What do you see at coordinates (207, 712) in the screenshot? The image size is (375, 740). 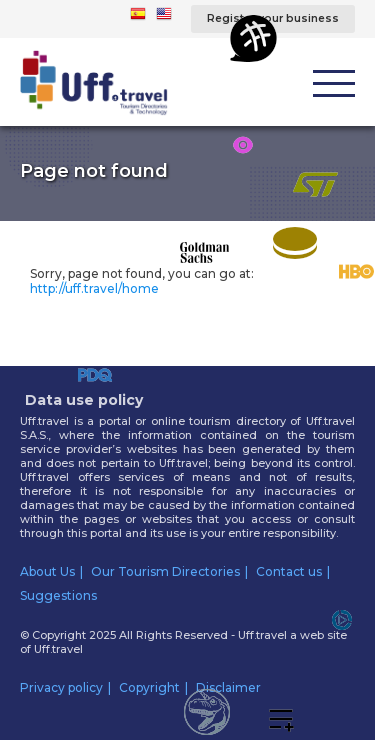 I see `libuv library logo` at bounding box center [207, 712].